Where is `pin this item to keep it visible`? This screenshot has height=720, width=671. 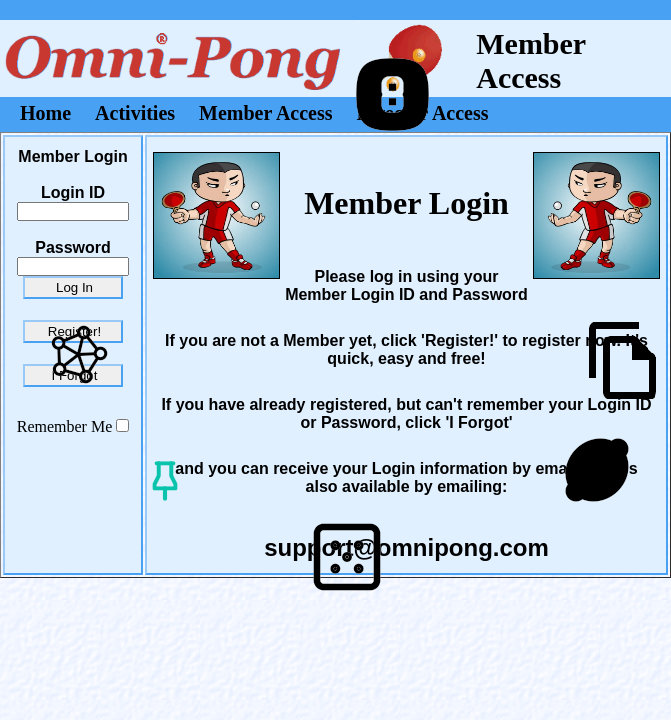 pin this item to keep it visible is located at coordinates (165, 480).